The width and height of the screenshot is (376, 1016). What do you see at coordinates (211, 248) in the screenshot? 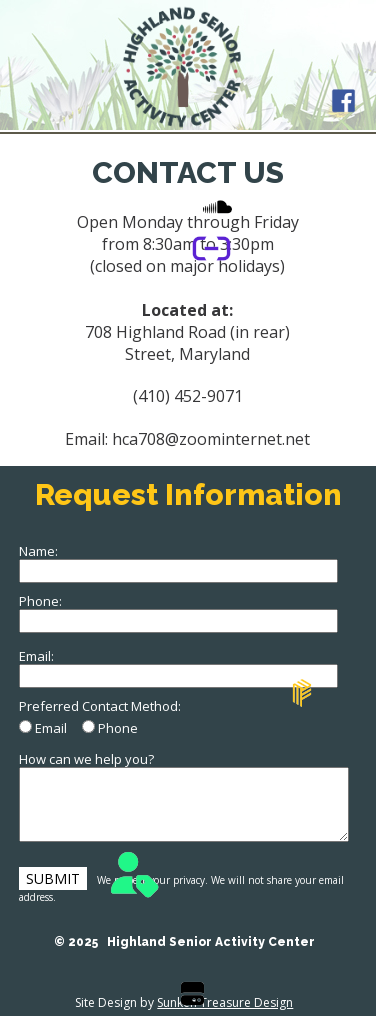
I see `alibaba cloud services logo` at bounding box center [211, 248].